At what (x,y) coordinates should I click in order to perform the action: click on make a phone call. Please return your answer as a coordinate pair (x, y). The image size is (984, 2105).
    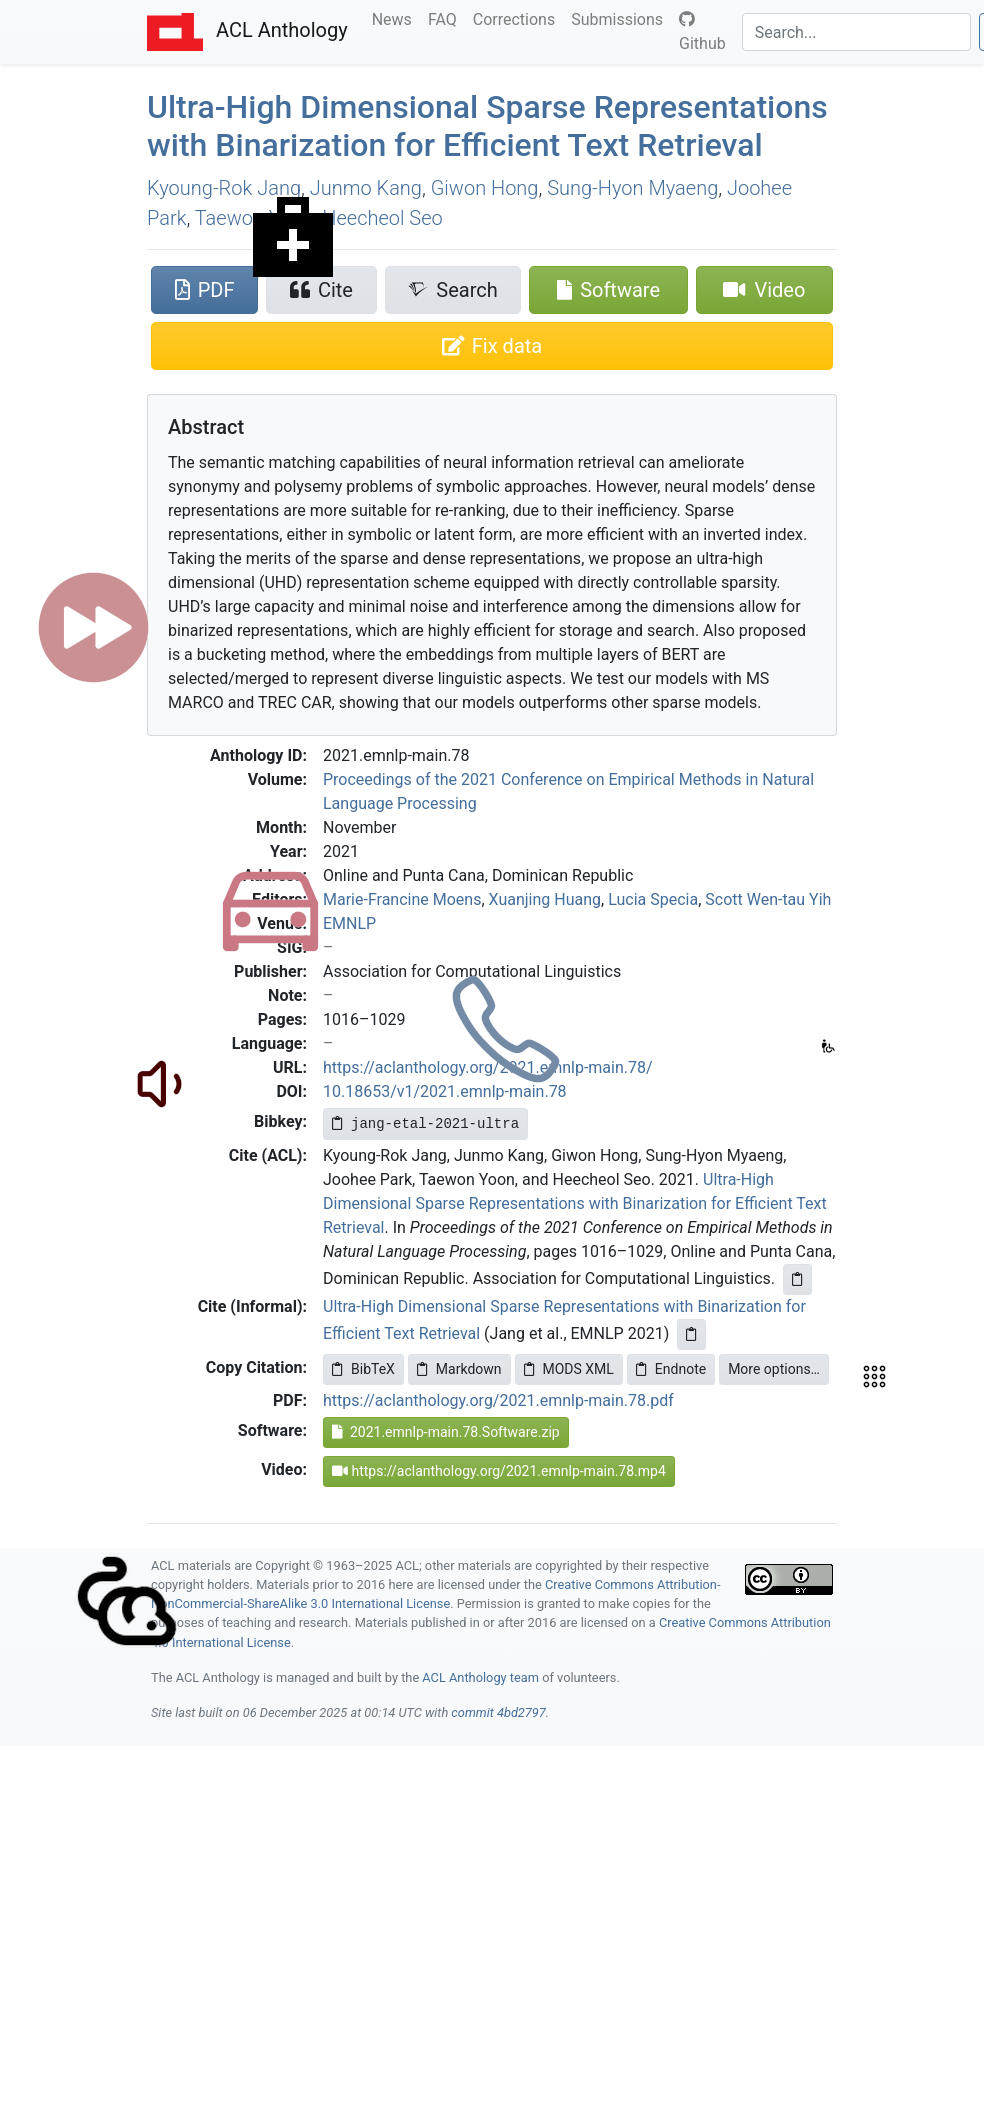
    Looking at the image, I should click on (506, 1029).